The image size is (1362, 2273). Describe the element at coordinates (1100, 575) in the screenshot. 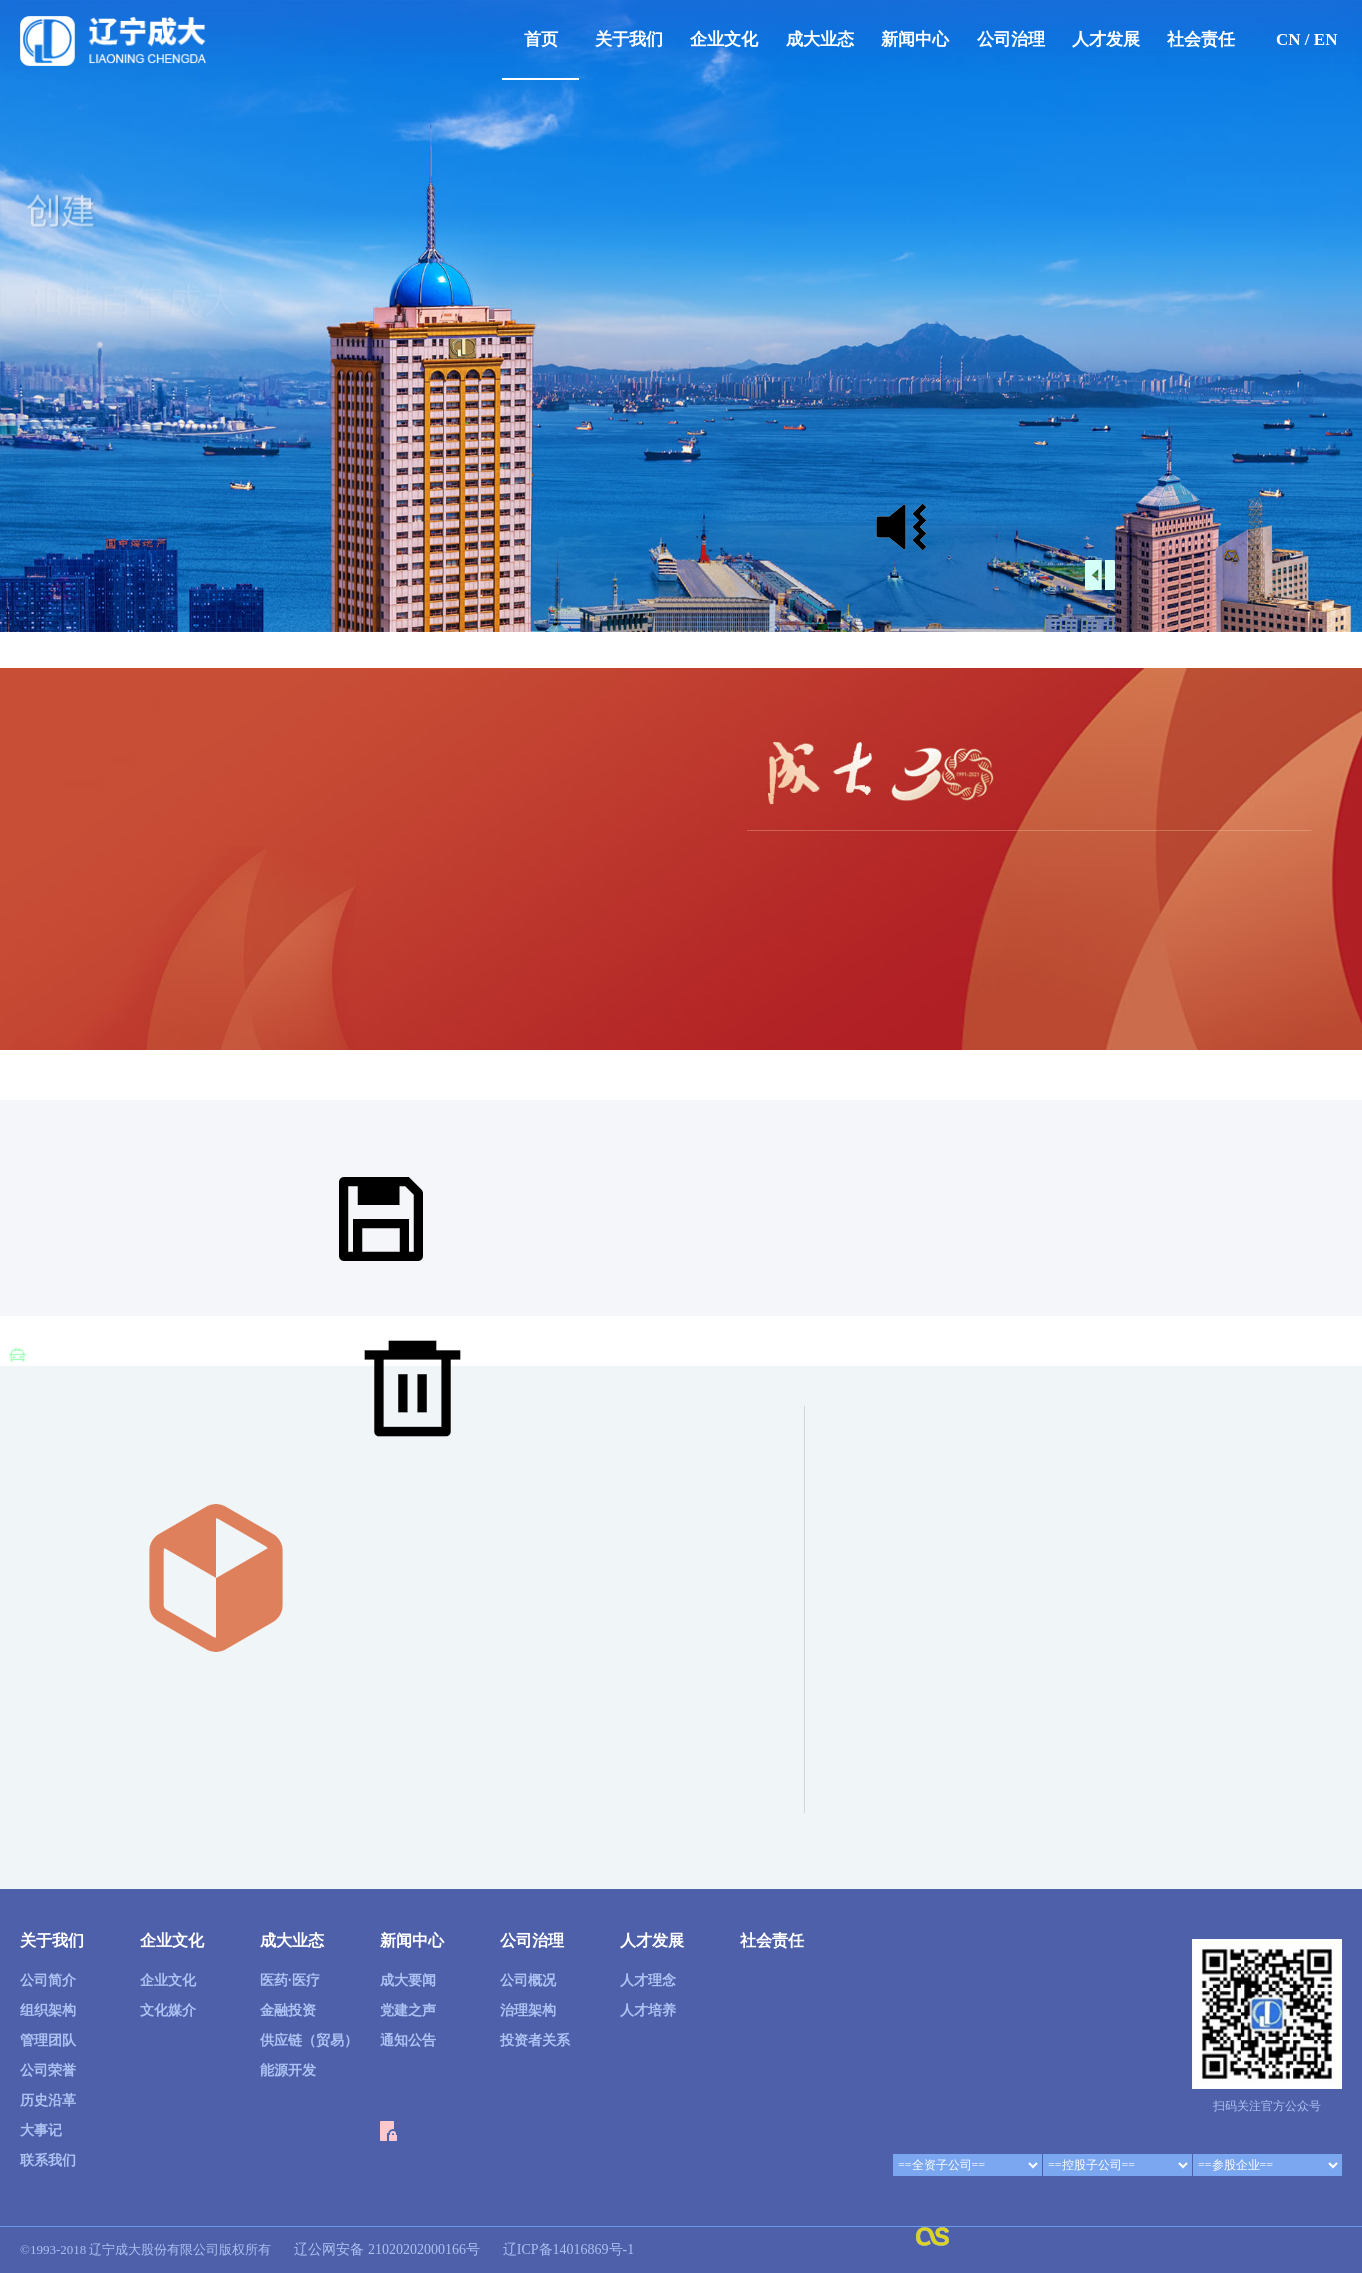

I see `collapse the sidebar panel` at that location.